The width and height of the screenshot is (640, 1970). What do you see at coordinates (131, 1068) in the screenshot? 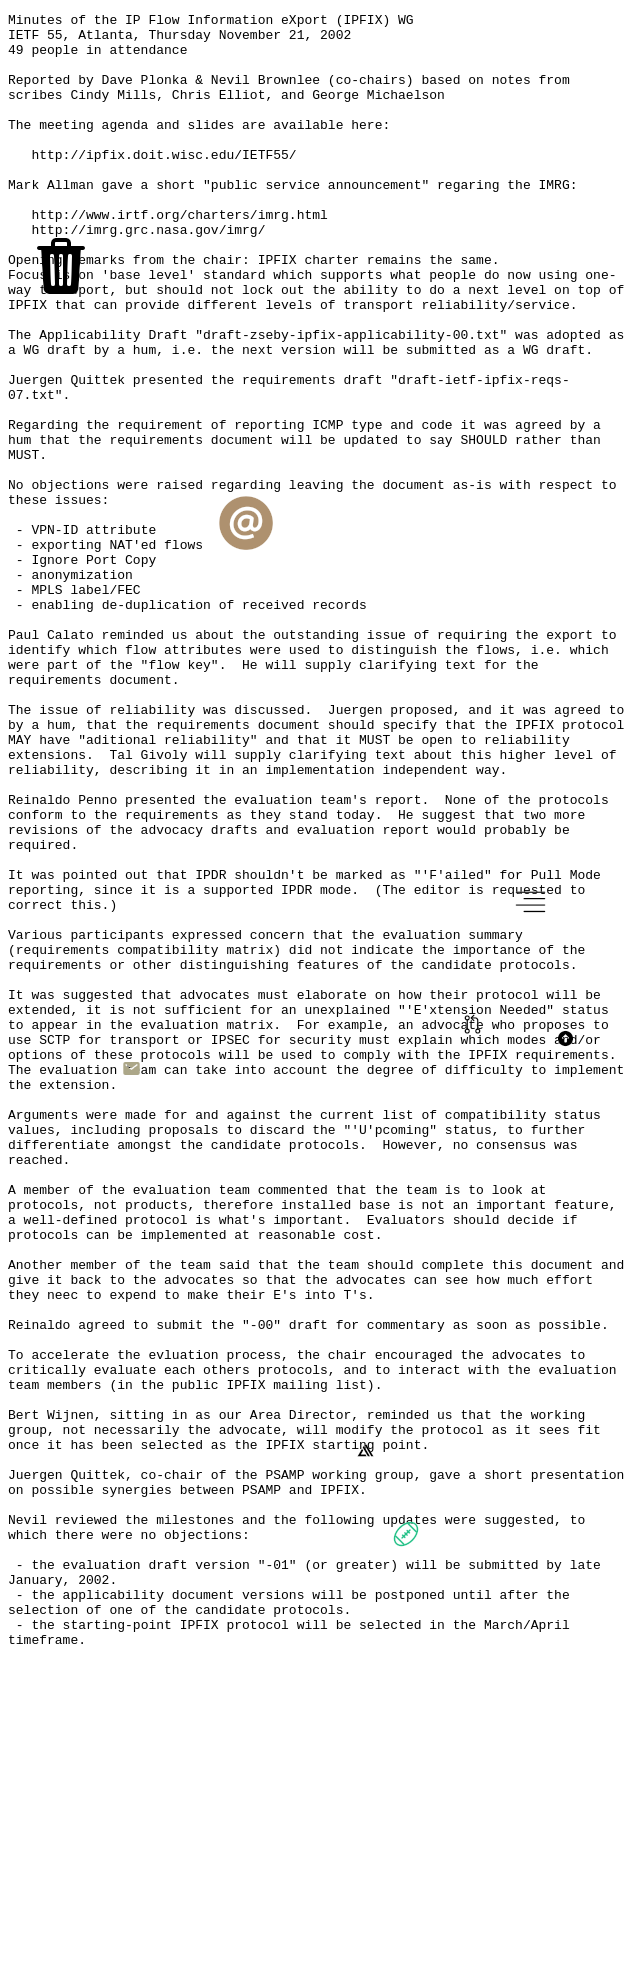
I see `open your email inbox` at bounding box center [131, 1068].